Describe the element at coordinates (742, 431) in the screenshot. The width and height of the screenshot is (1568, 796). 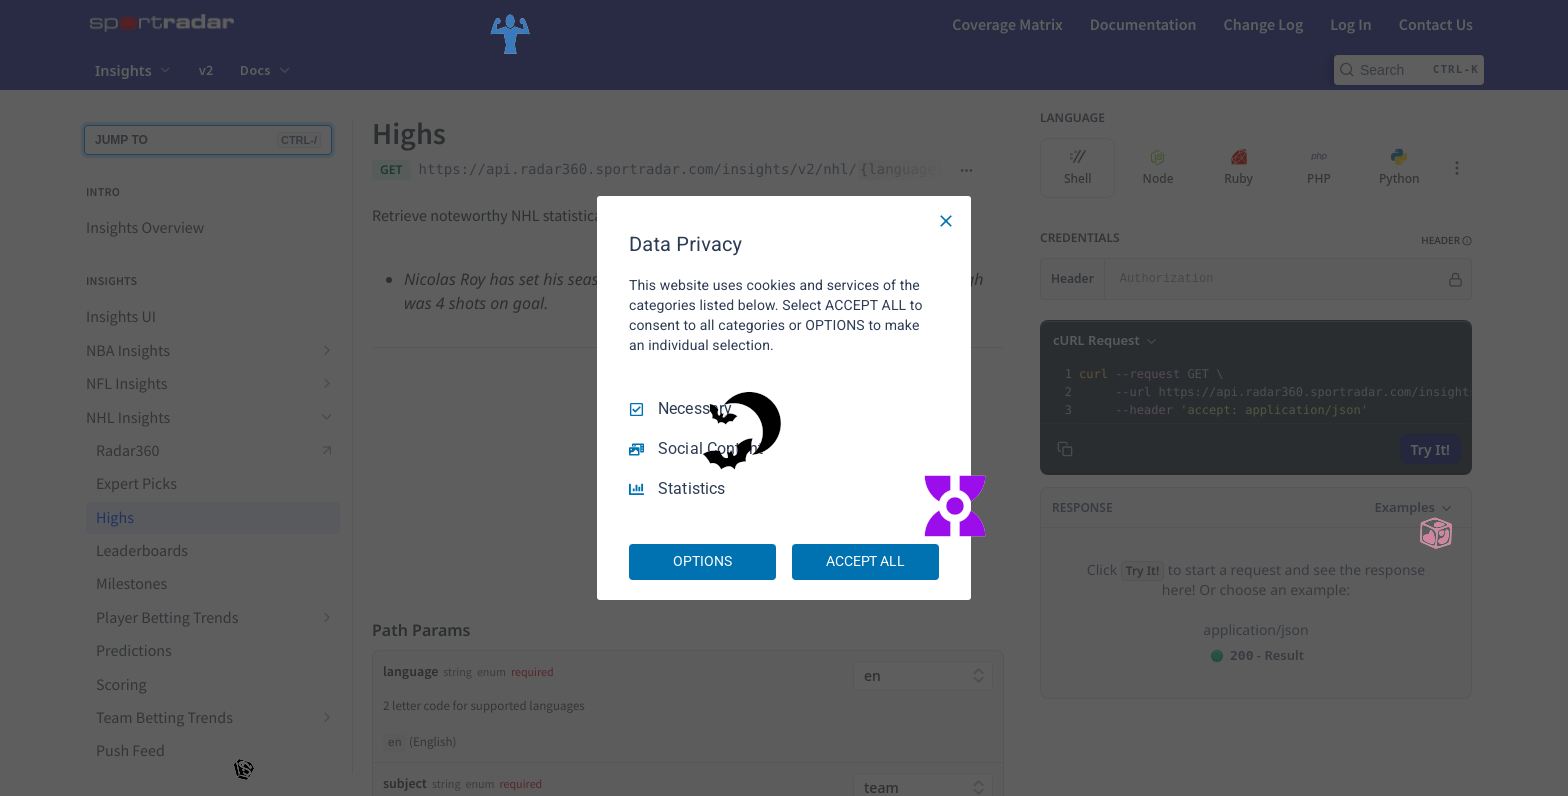
I see `toggle night mode or dark theme` at that location.